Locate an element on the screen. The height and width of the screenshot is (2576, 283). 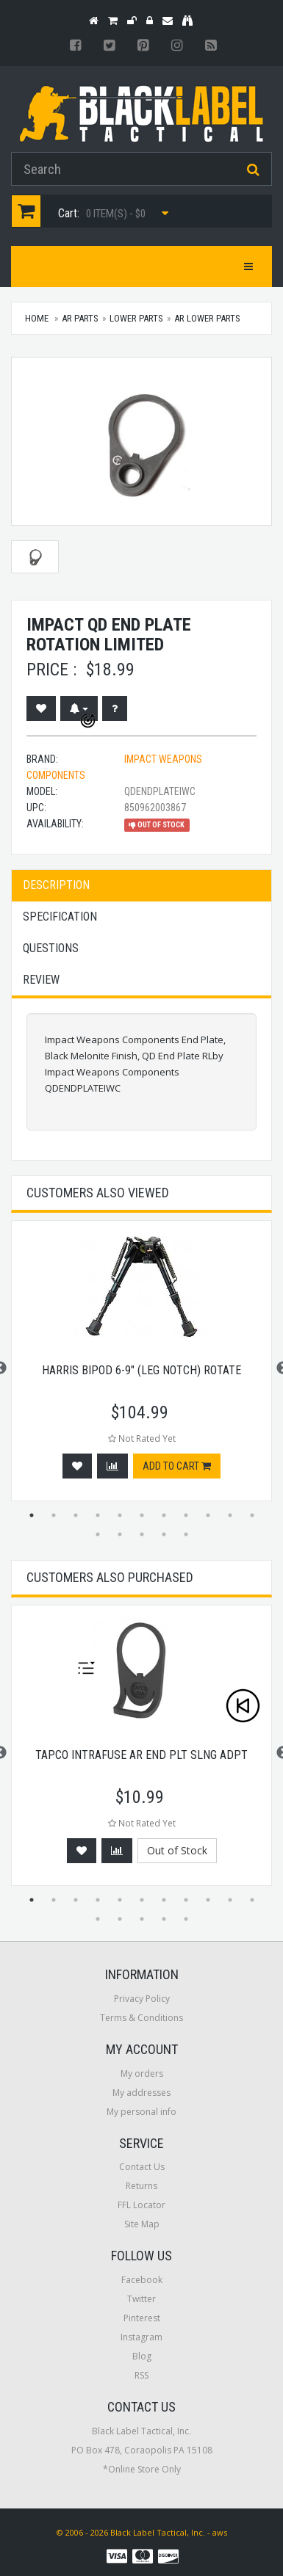
skip to previous track is located at coordinates (243, 1705).